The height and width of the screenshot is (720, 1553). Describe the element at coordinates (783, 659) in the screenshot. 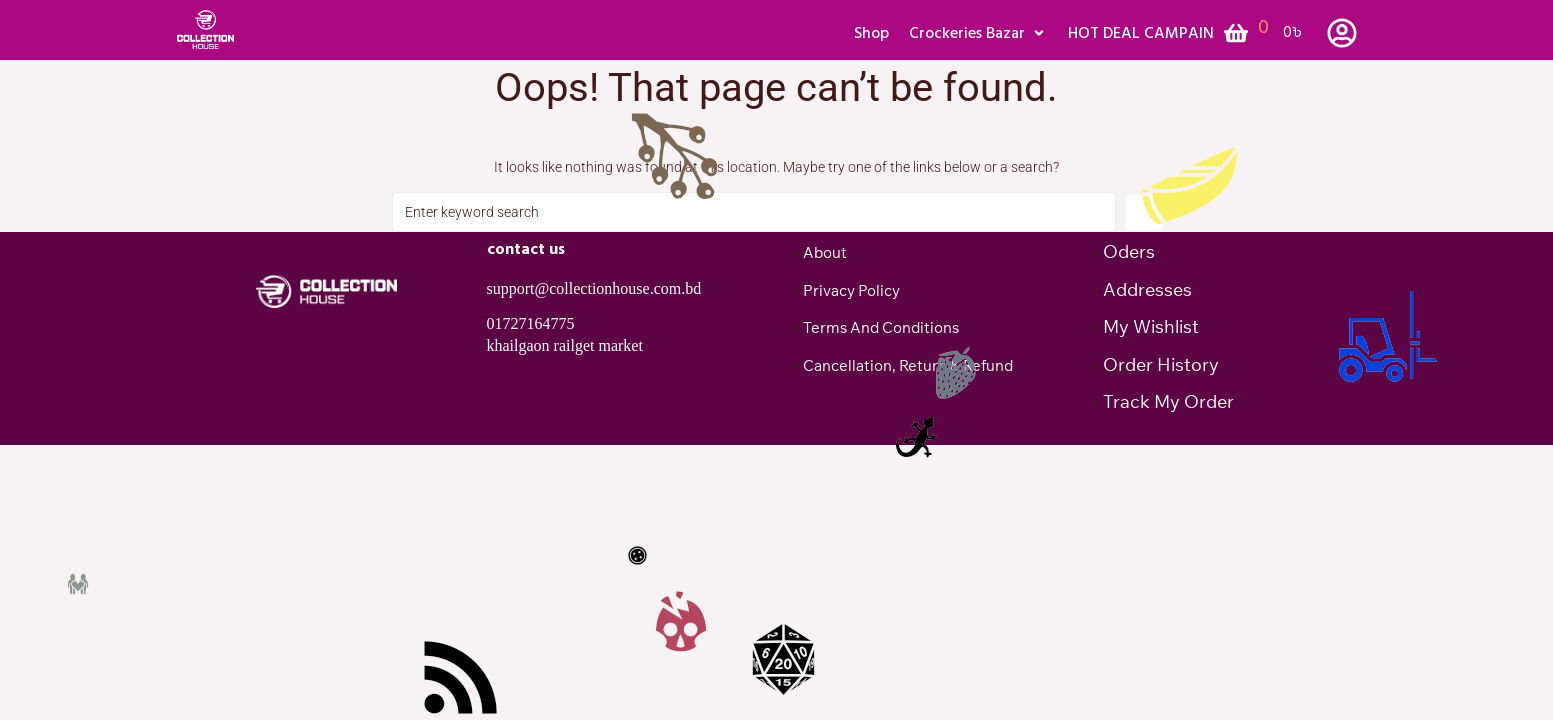

I see `roll a d20 die` at that location.